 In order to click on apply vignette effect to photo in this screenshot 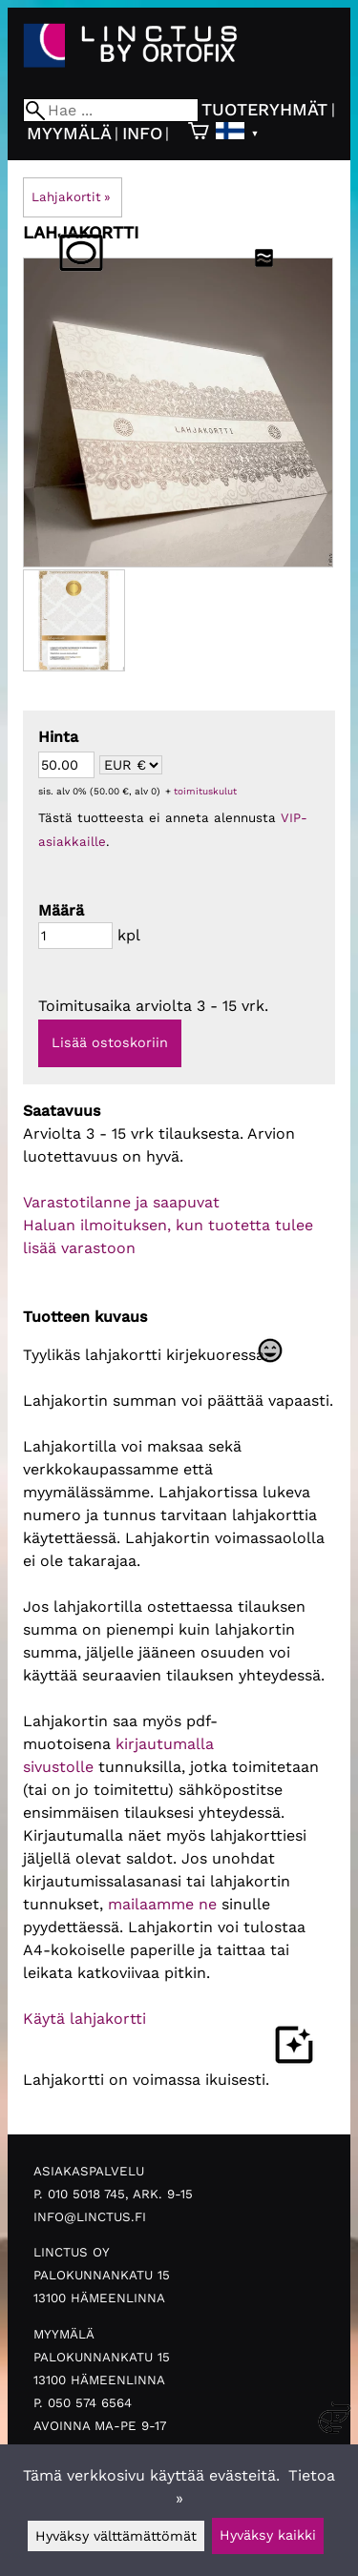, I will do `click(81, 253)`.